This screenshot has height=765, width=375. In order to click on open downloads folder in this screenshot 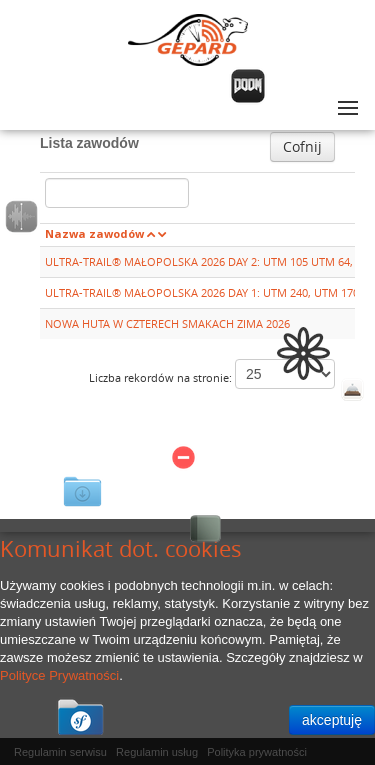, I will do `click(82, 491)`.